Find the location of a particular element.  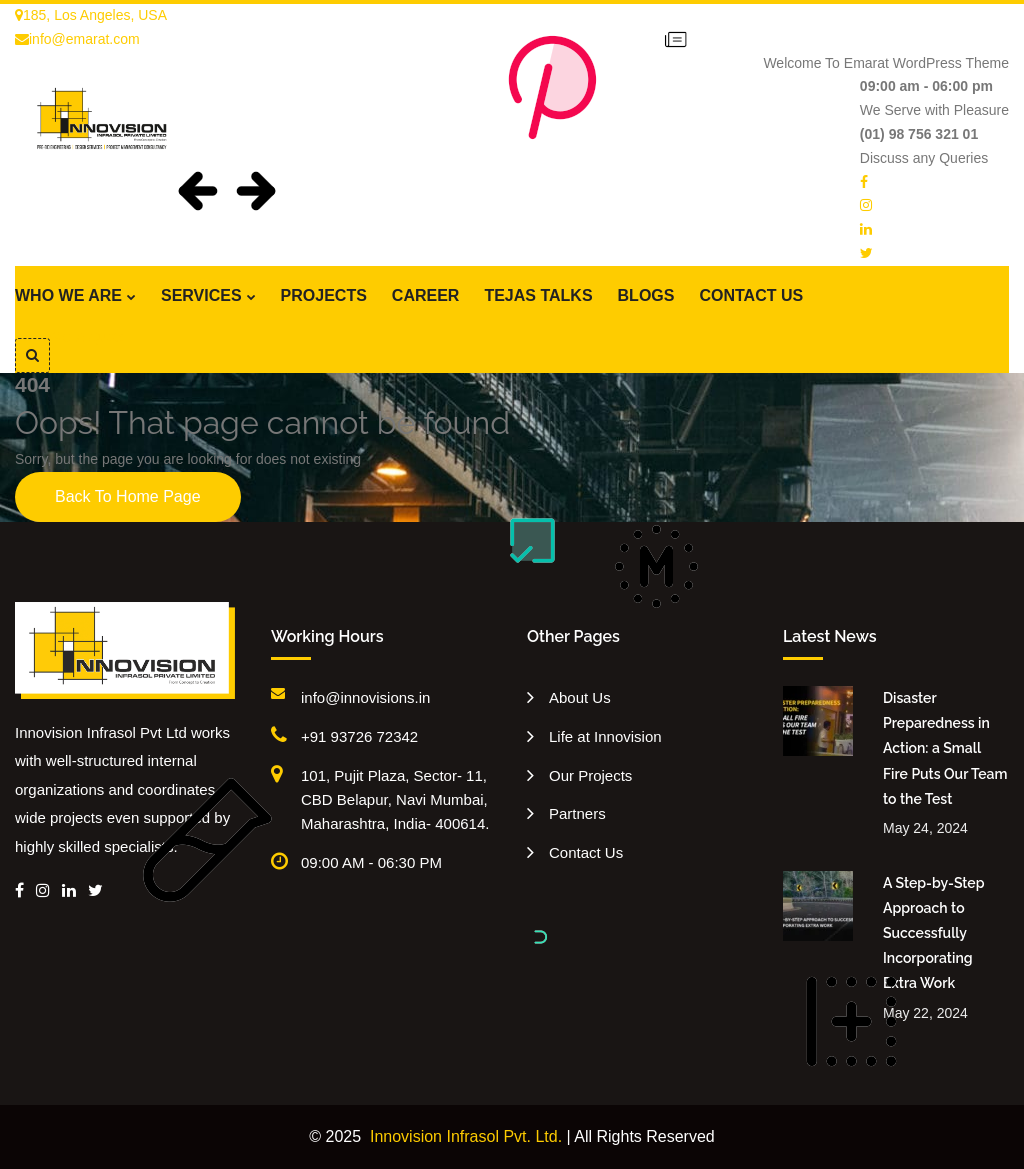

view news feed or articles is located at coordinates (676, 39).